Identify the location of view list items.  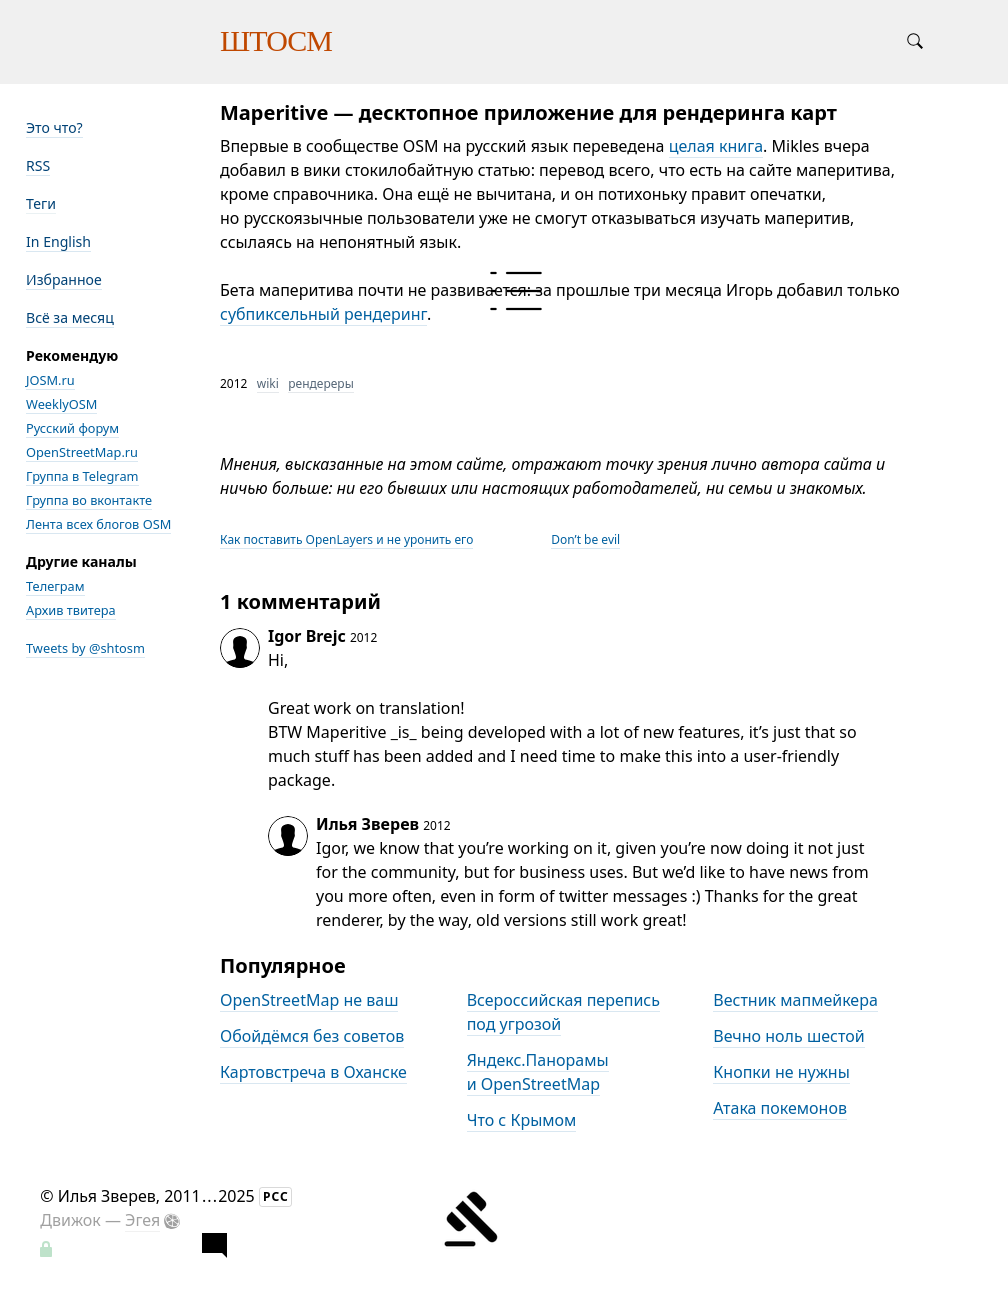
(516, 291).